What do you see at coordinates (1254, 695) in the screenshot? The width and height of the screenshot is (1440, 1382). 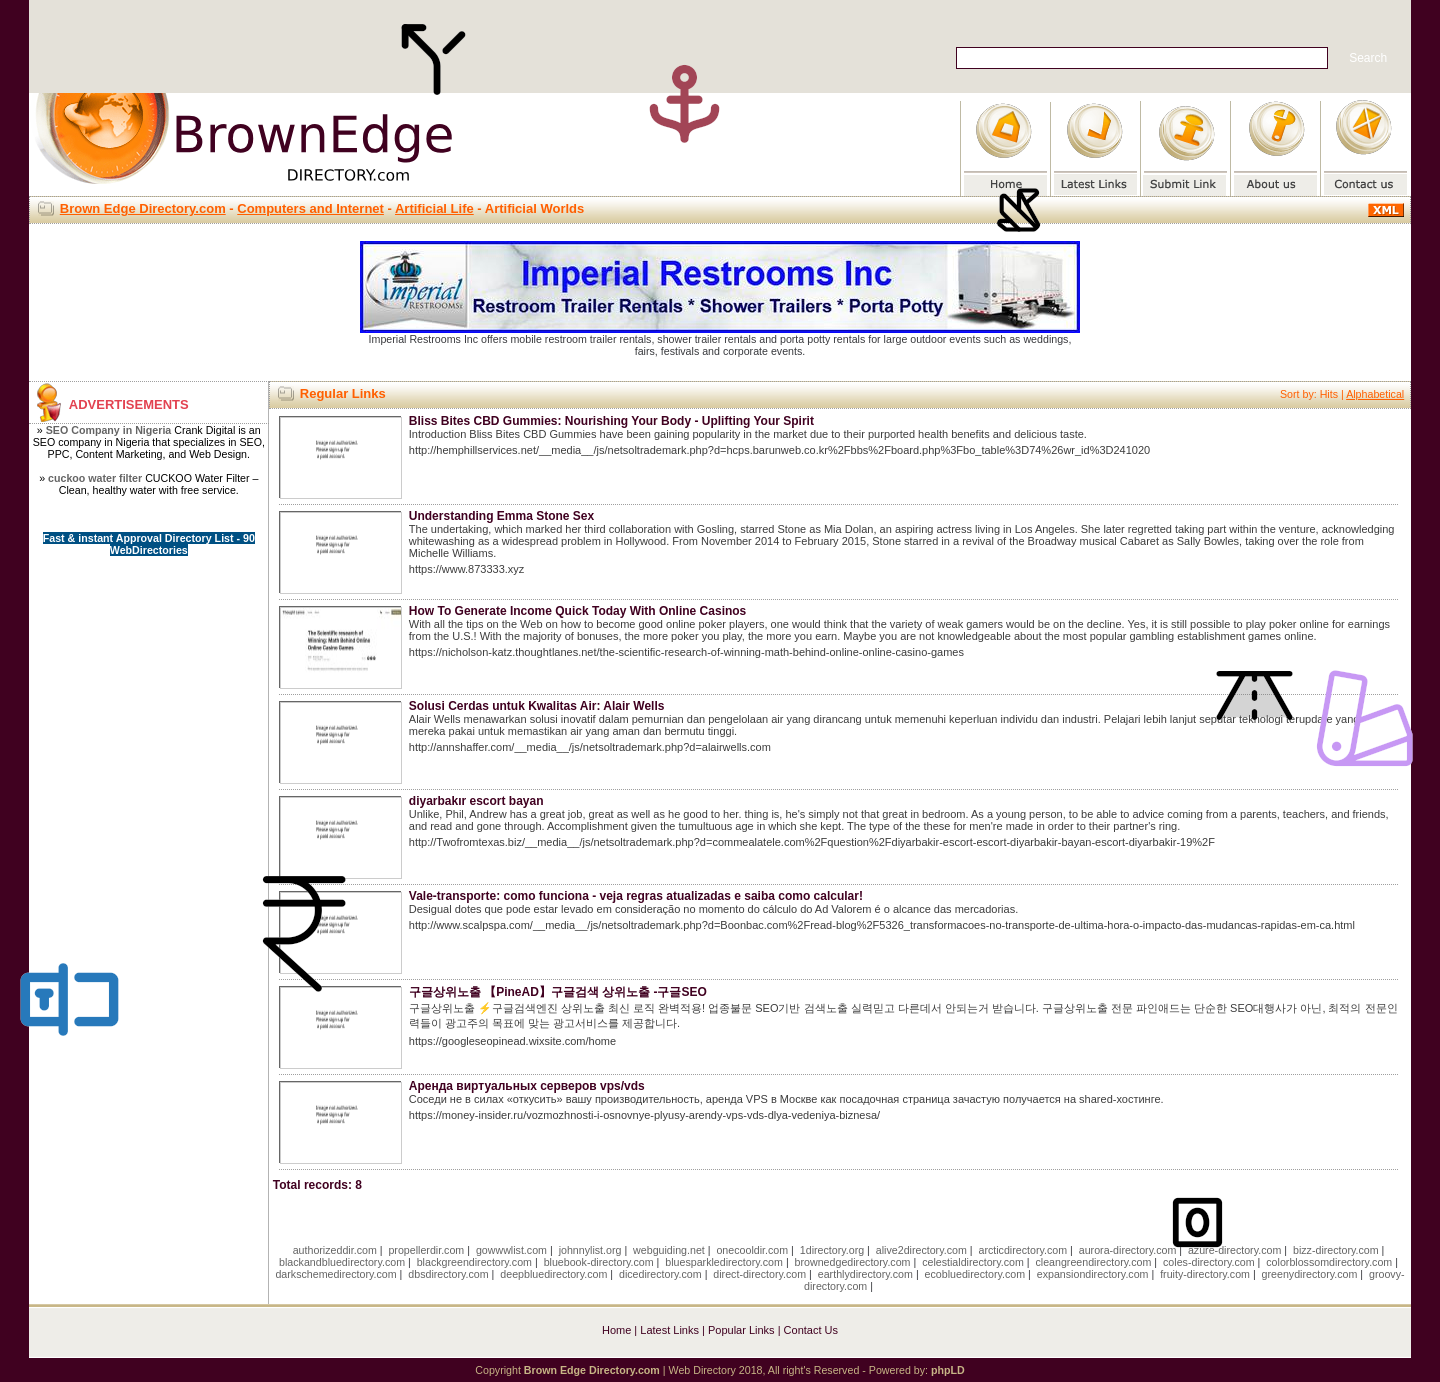 I see `view driving directions or navigation` at bounding box center [1254, 695].